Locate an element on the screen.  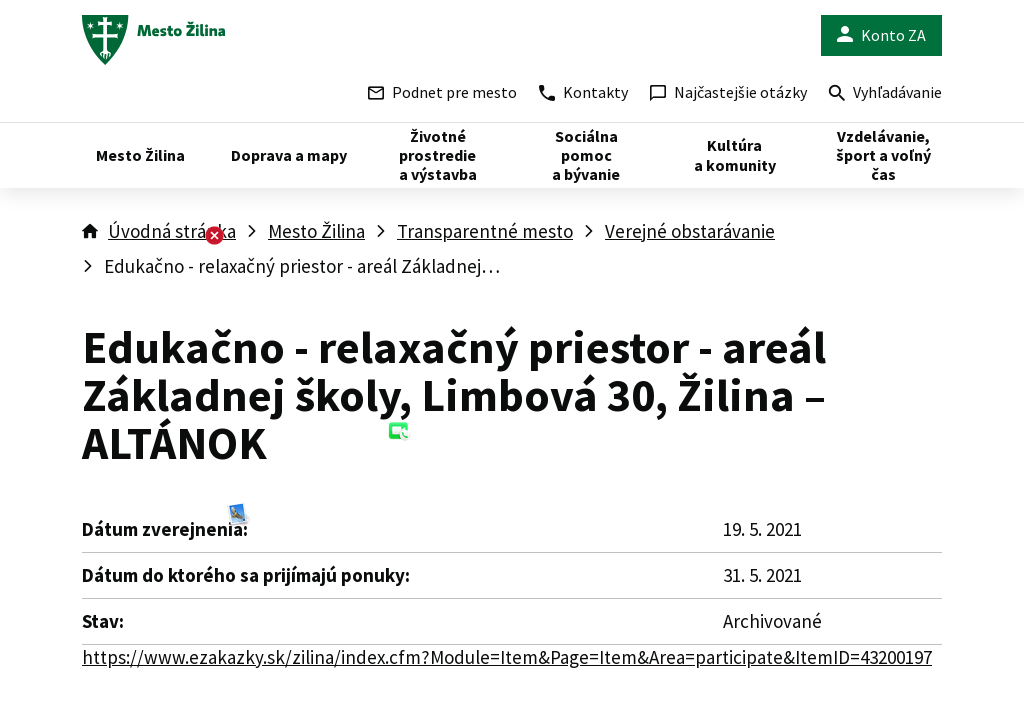
open FaceTime to start a video or audio call is located at coordinates (399, 431).